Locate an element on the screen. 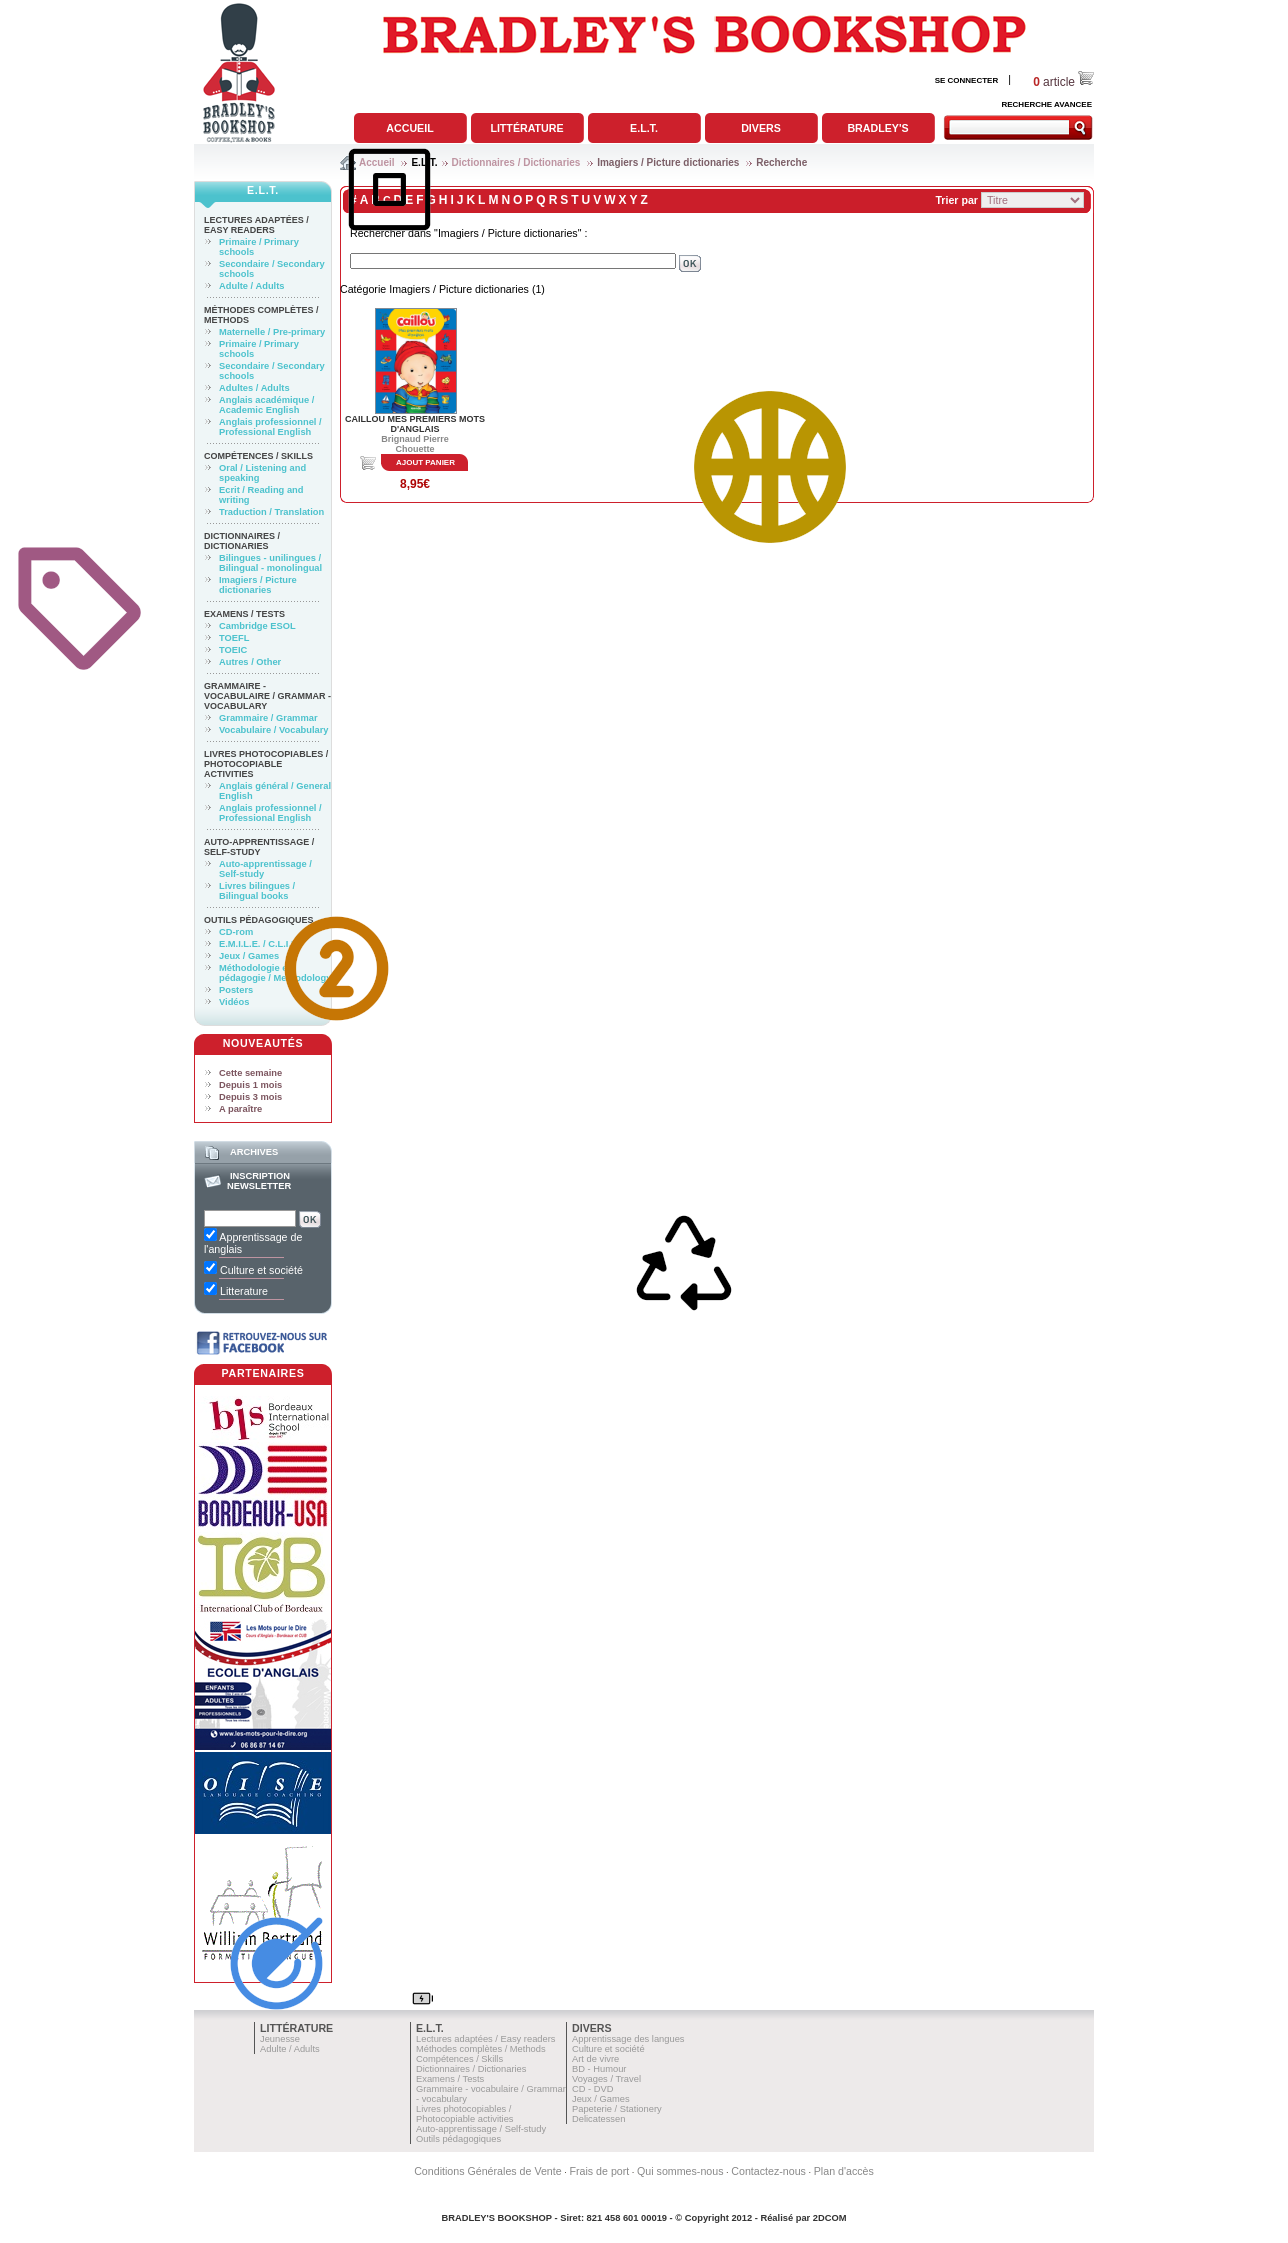 The image size is (1288, 2243). recycle or dispose of item responsibly is located at coordinates (684, 1263).